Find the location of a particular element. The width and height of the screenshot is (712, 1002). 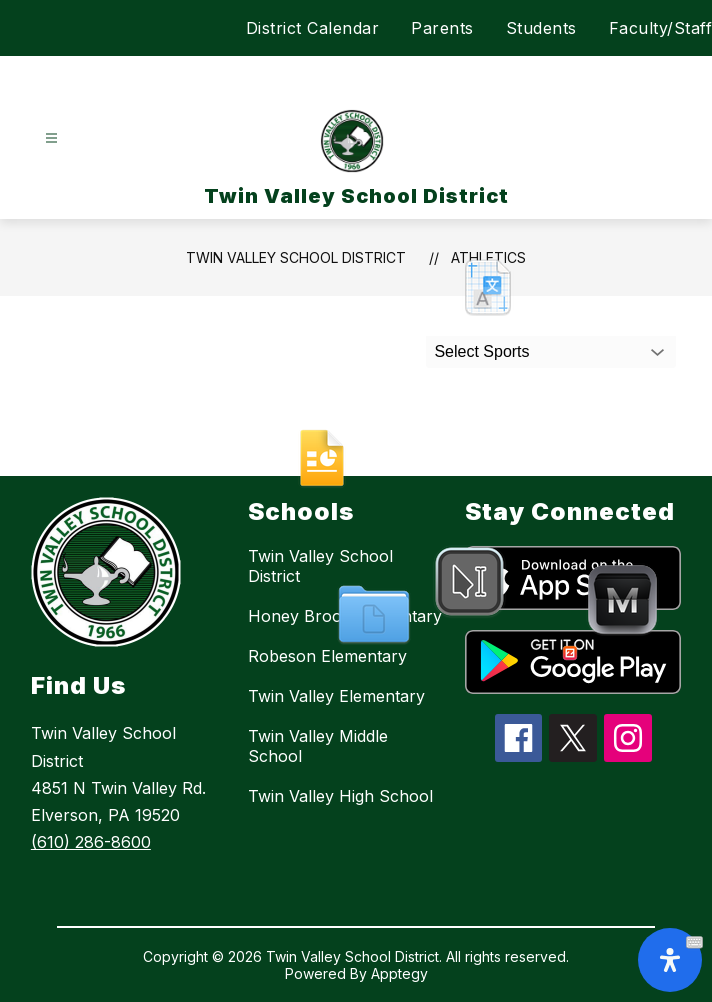

open cursor and pointer preferences is located at coordinates (469, 581).